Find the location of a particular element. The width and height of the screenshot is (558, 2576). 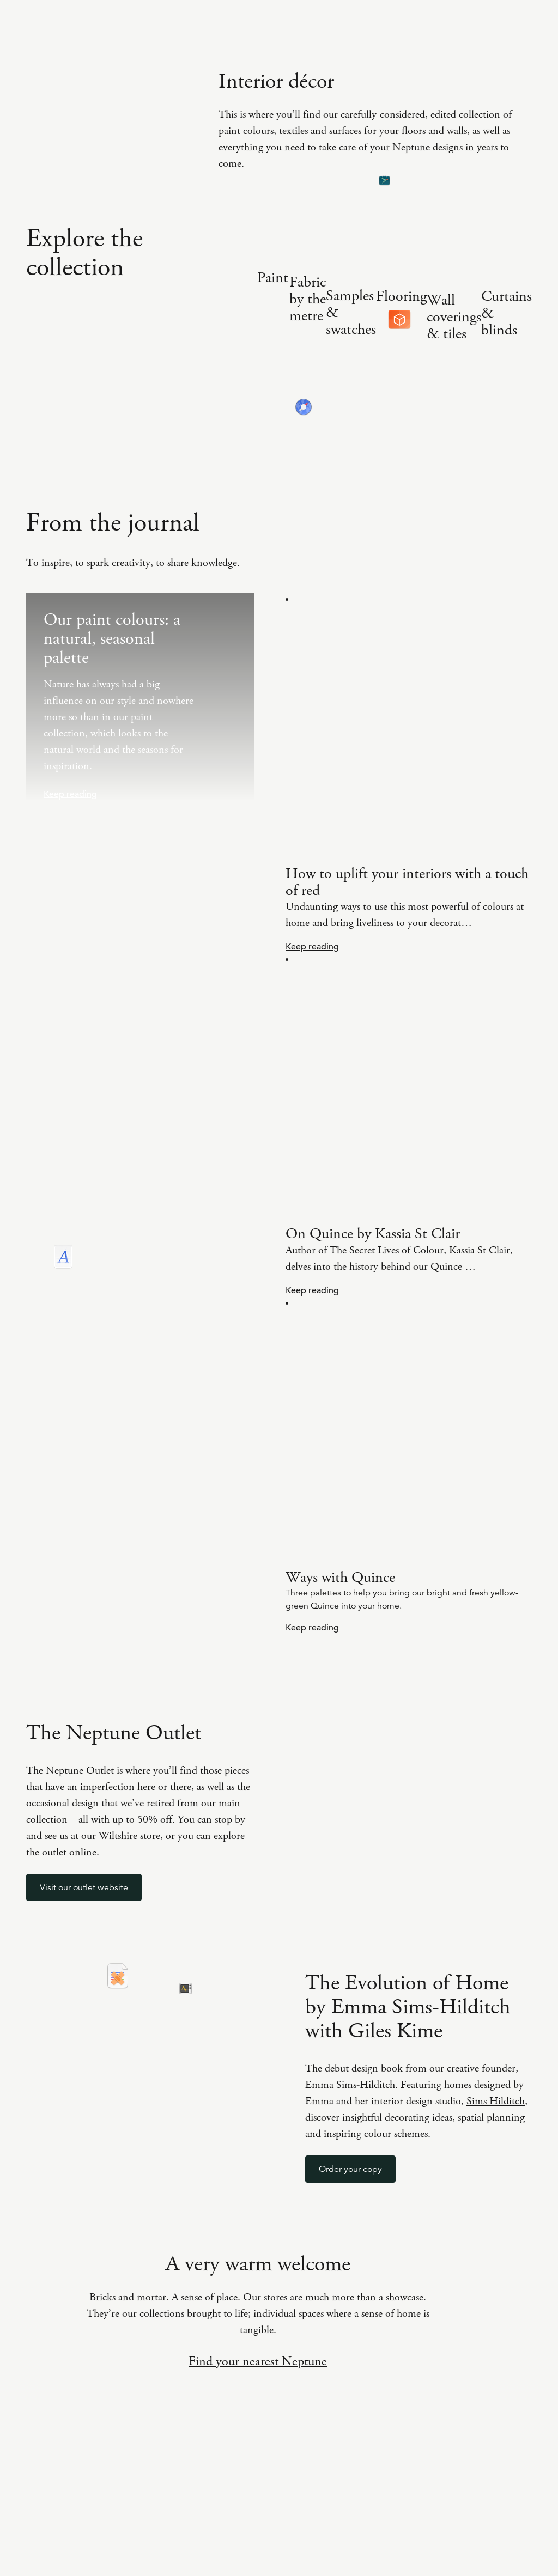

open a 3D model file in STL format is located at coordinates (399, 319).